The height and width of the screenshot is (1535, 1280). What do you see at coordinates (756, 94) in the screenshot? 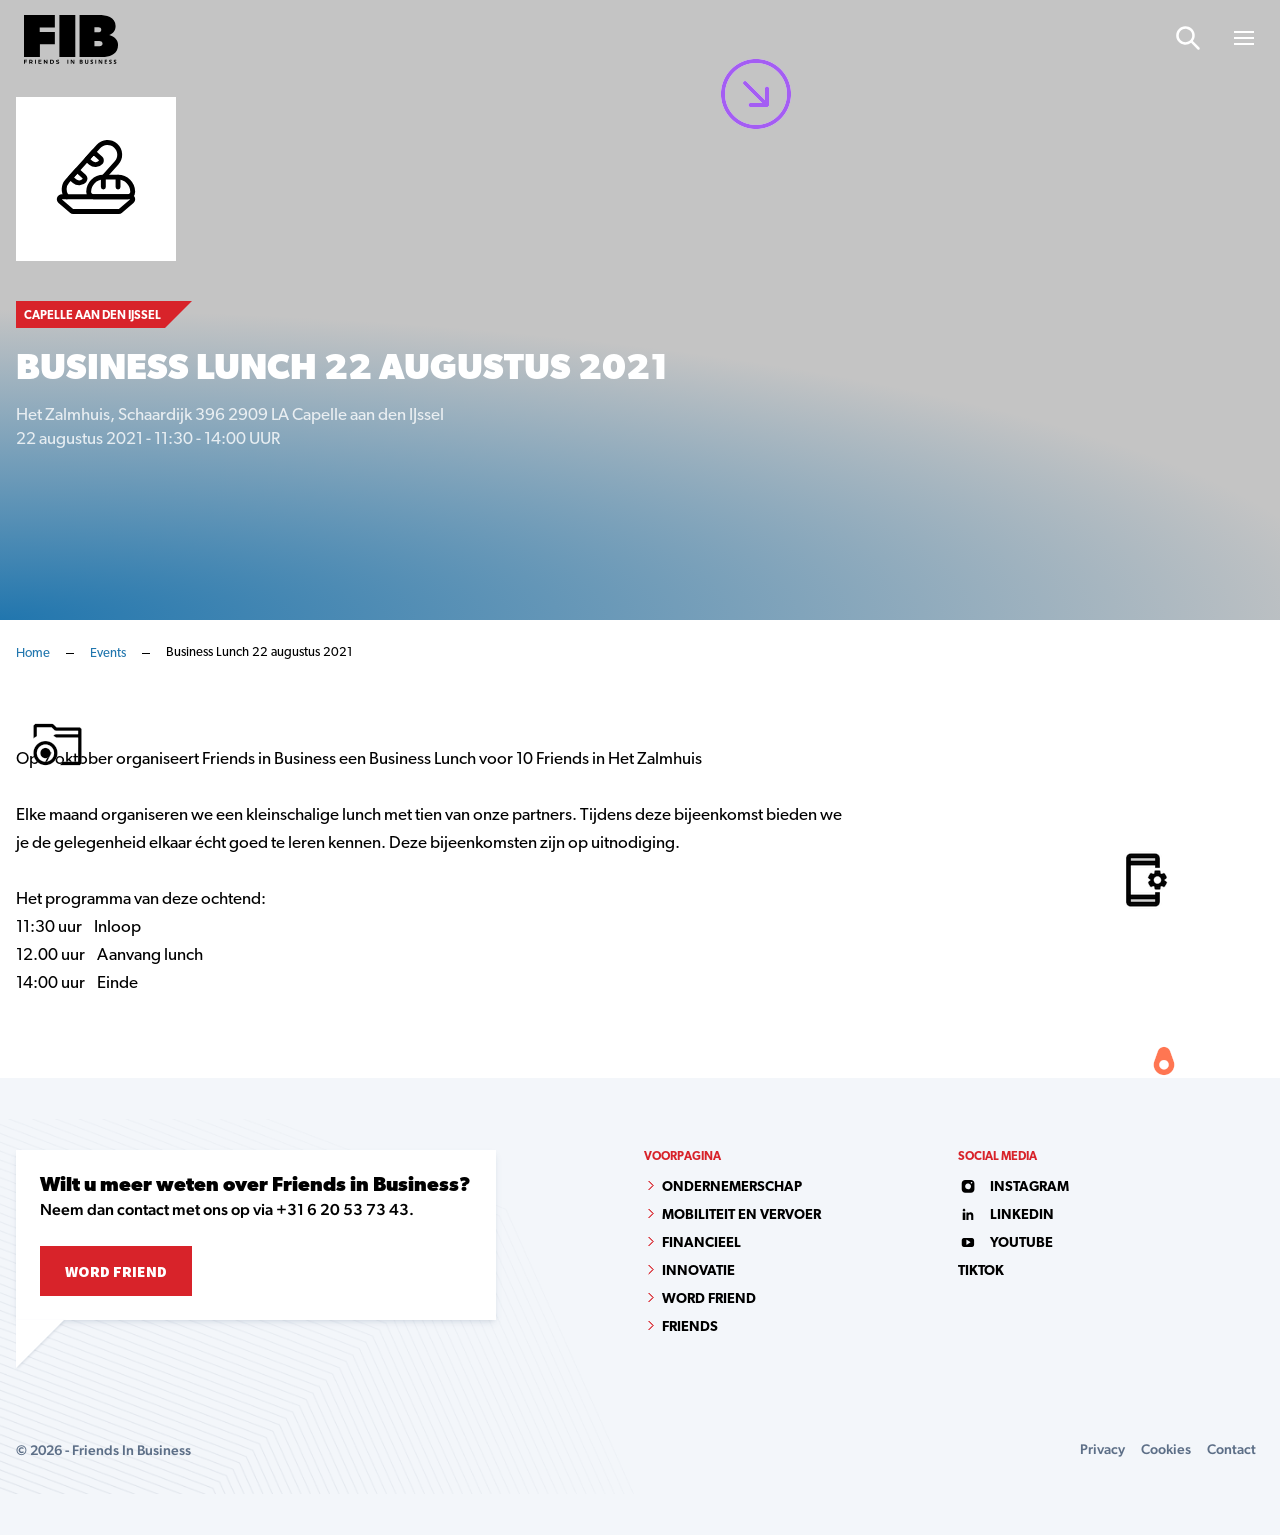
I see `navigate to the next item or section` at bounding box center [756, 94].